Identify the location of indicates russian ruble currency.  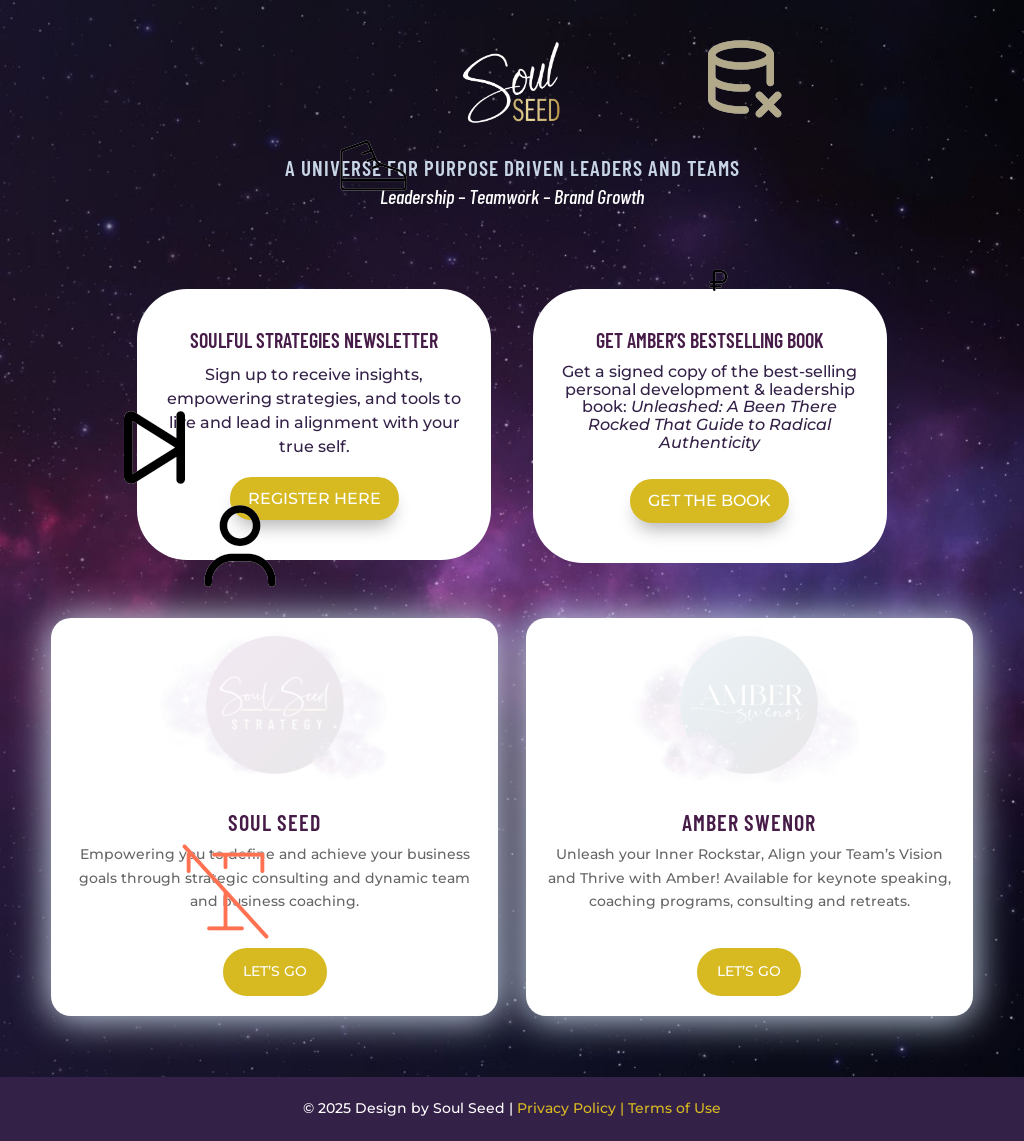
(718, 280).